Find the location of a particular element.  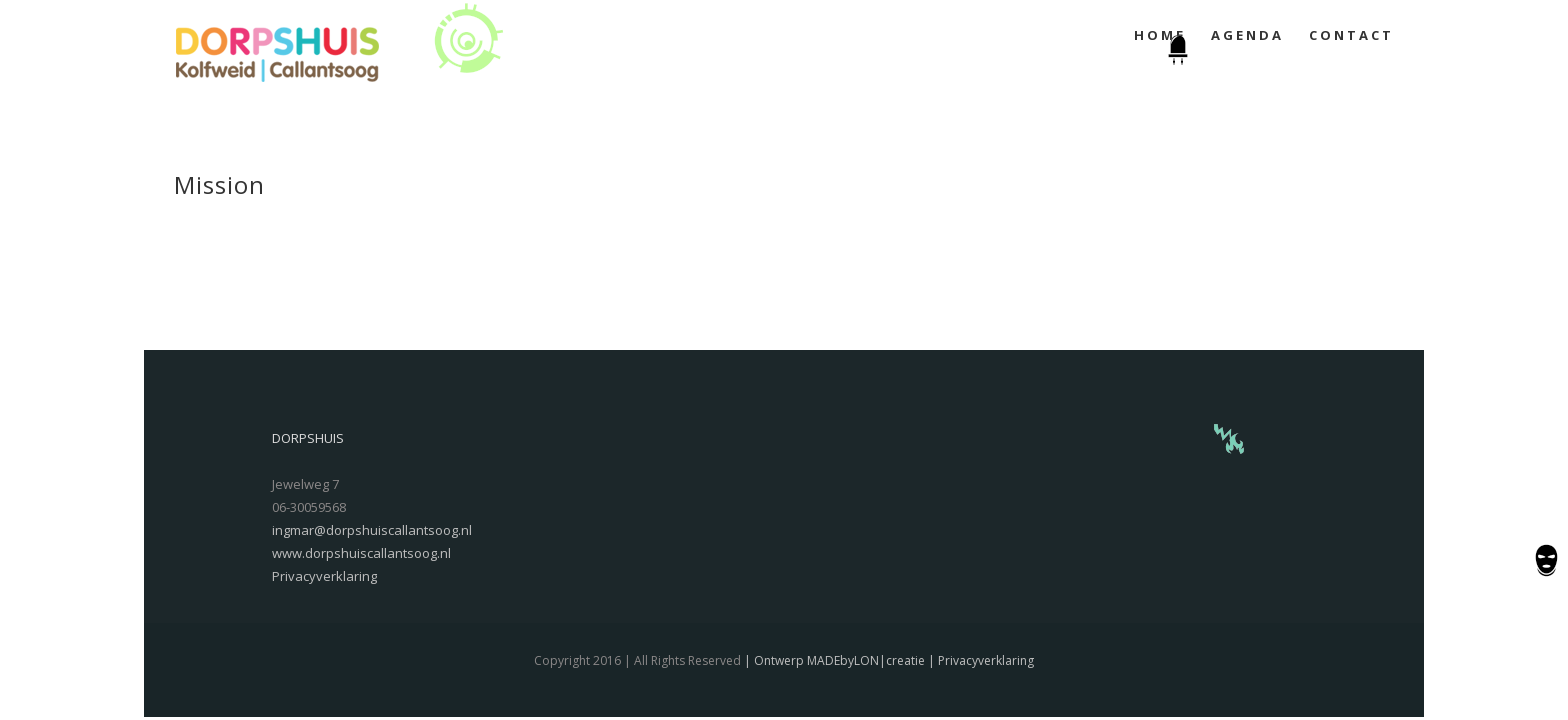

access microscope or magnification tools is located at coordinates (469, 38).